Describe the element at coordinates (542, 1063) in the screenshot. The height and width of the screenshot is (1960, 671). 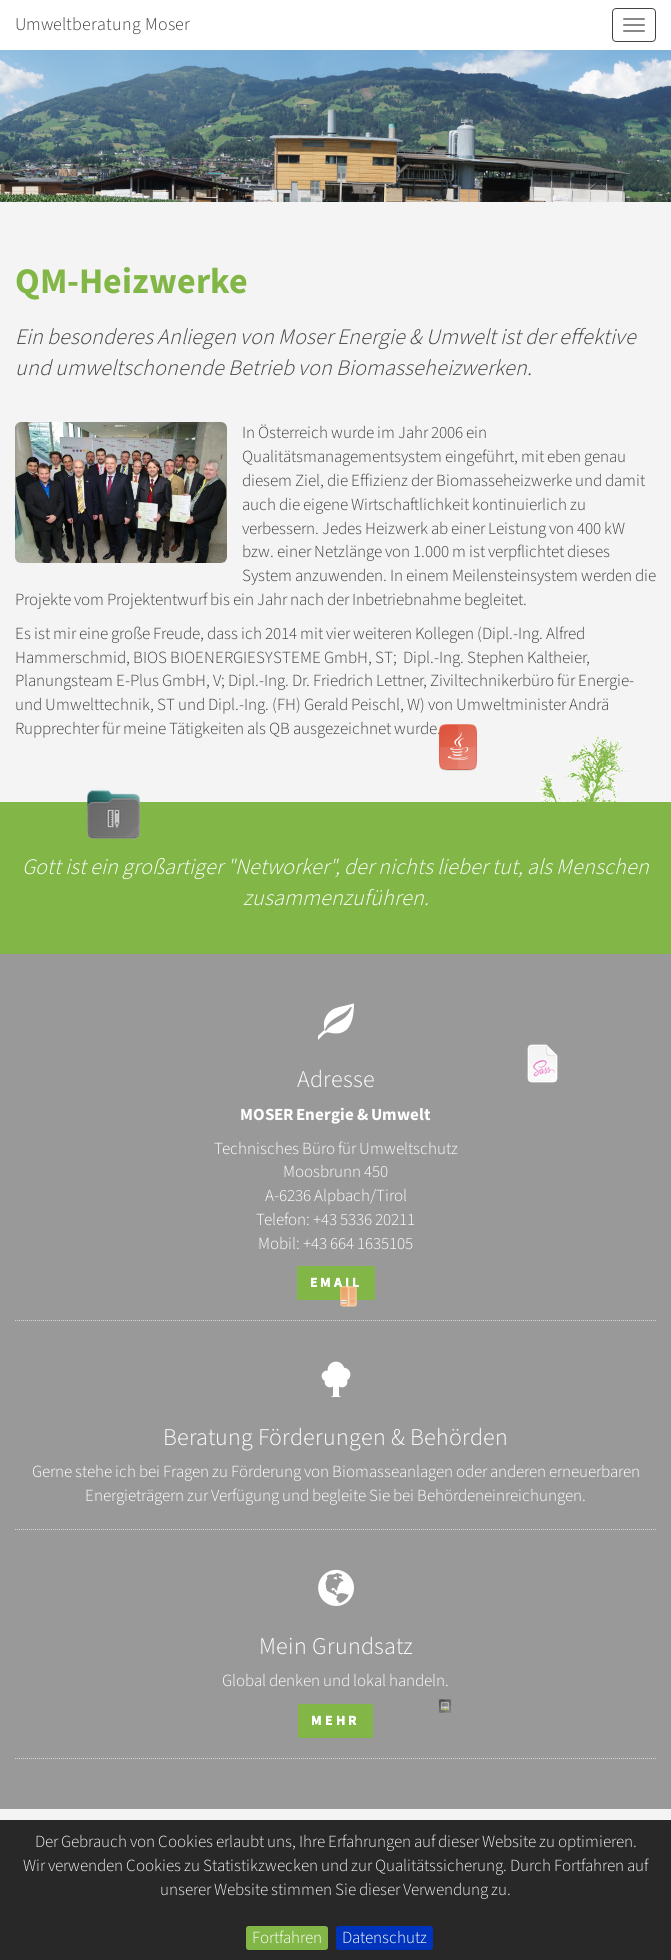
I see `indicates a sass stylesheet file` at that location.